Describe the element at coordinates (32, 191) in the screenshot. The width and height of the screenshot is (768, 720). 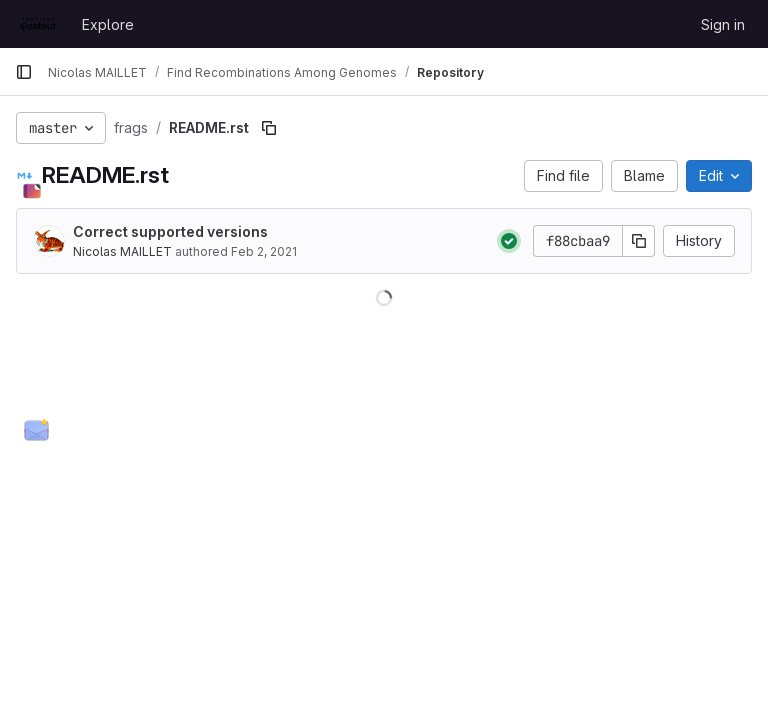
I see `change desktop wallpaper` at that location.